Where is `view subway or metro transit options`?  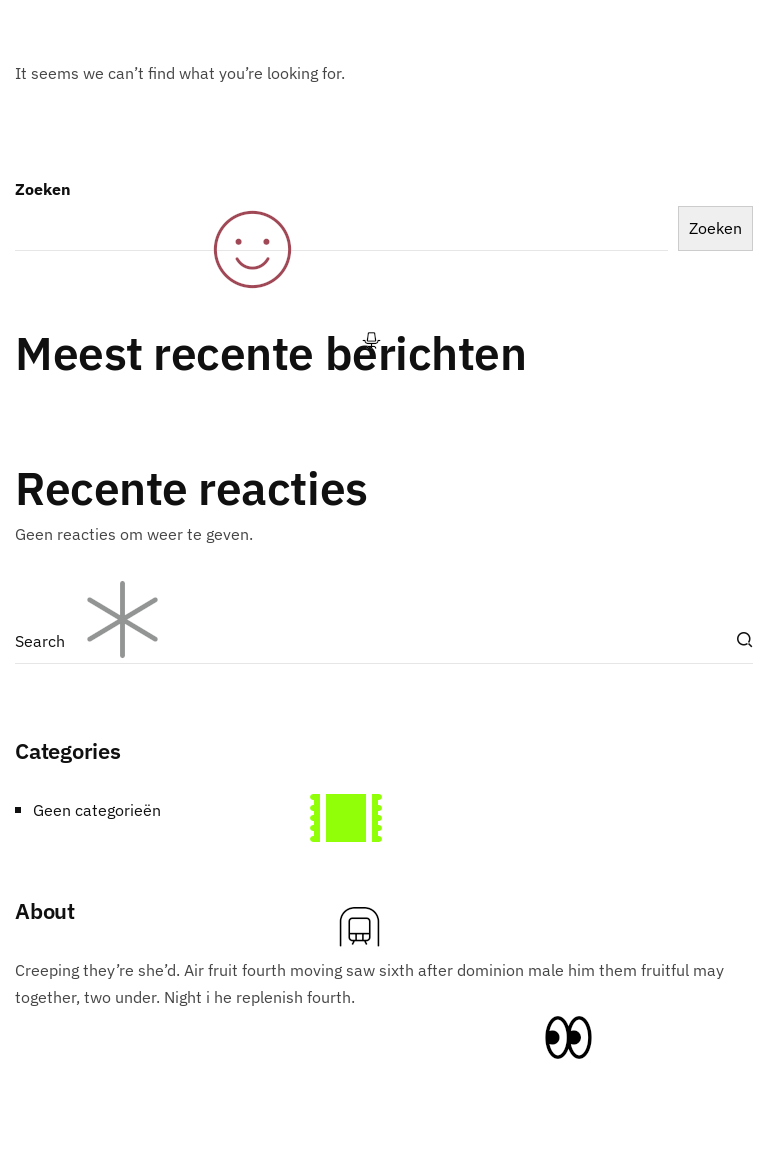
view subway or metro transit options is located at coordinates (359, 928).